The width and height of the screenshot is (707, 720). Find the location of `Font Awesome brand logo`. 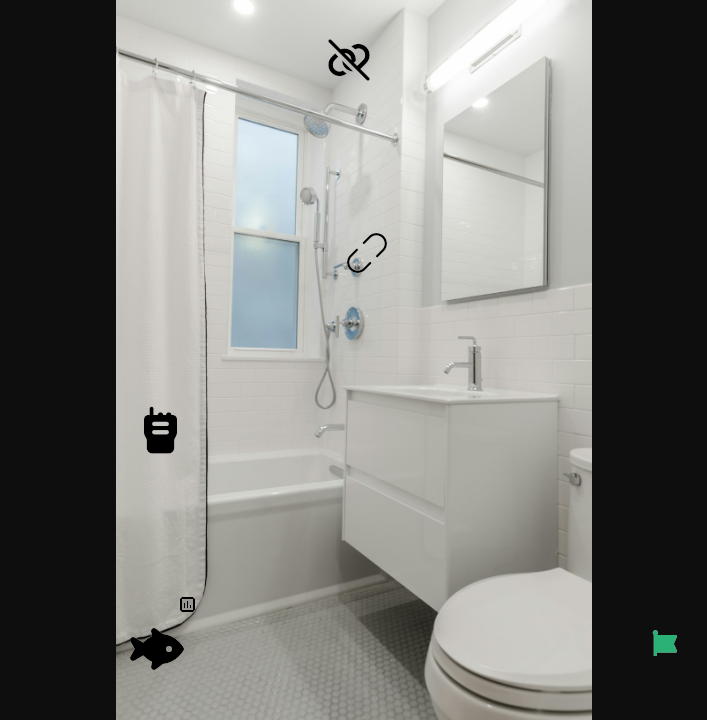

Font Awesome brand logo is located at coordinates (665, 643).